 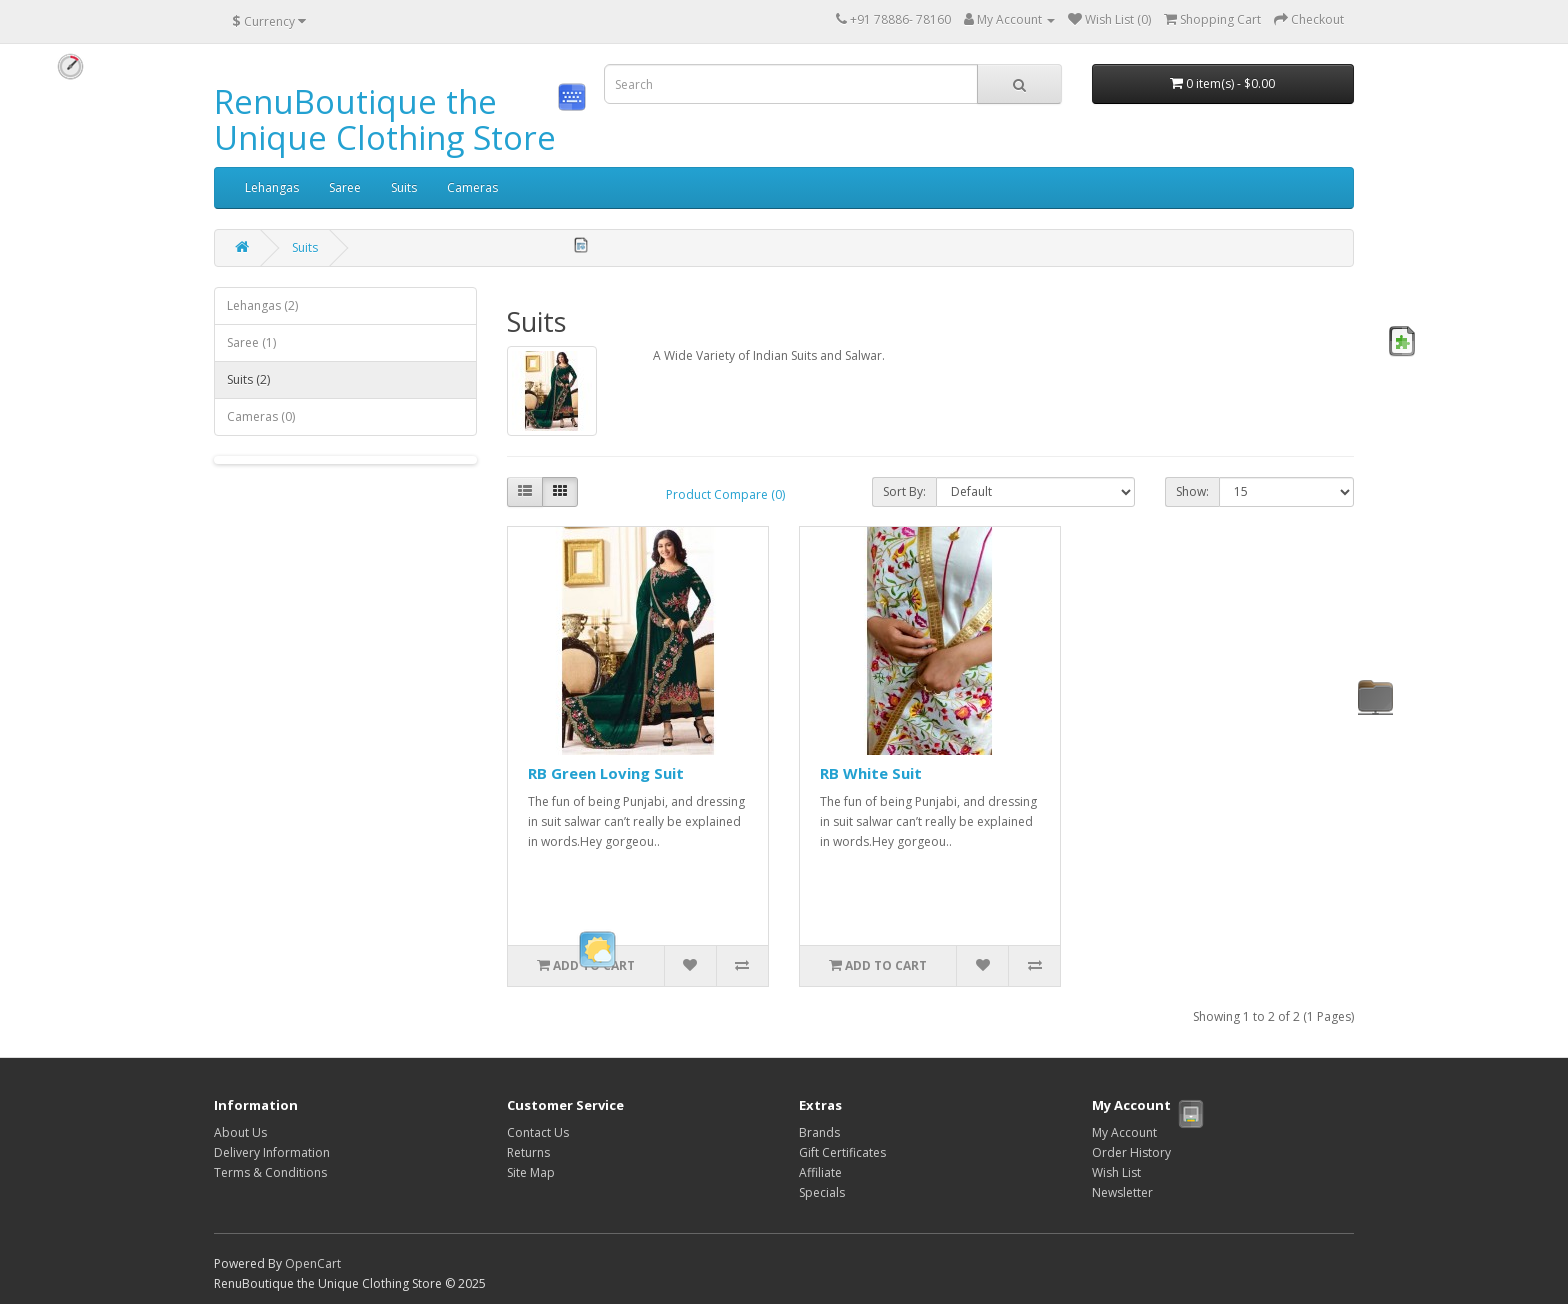 What do you see at coordinates (597, 949) in the screenshot?
I see `open the weather app` at bounding box center [597, 949].